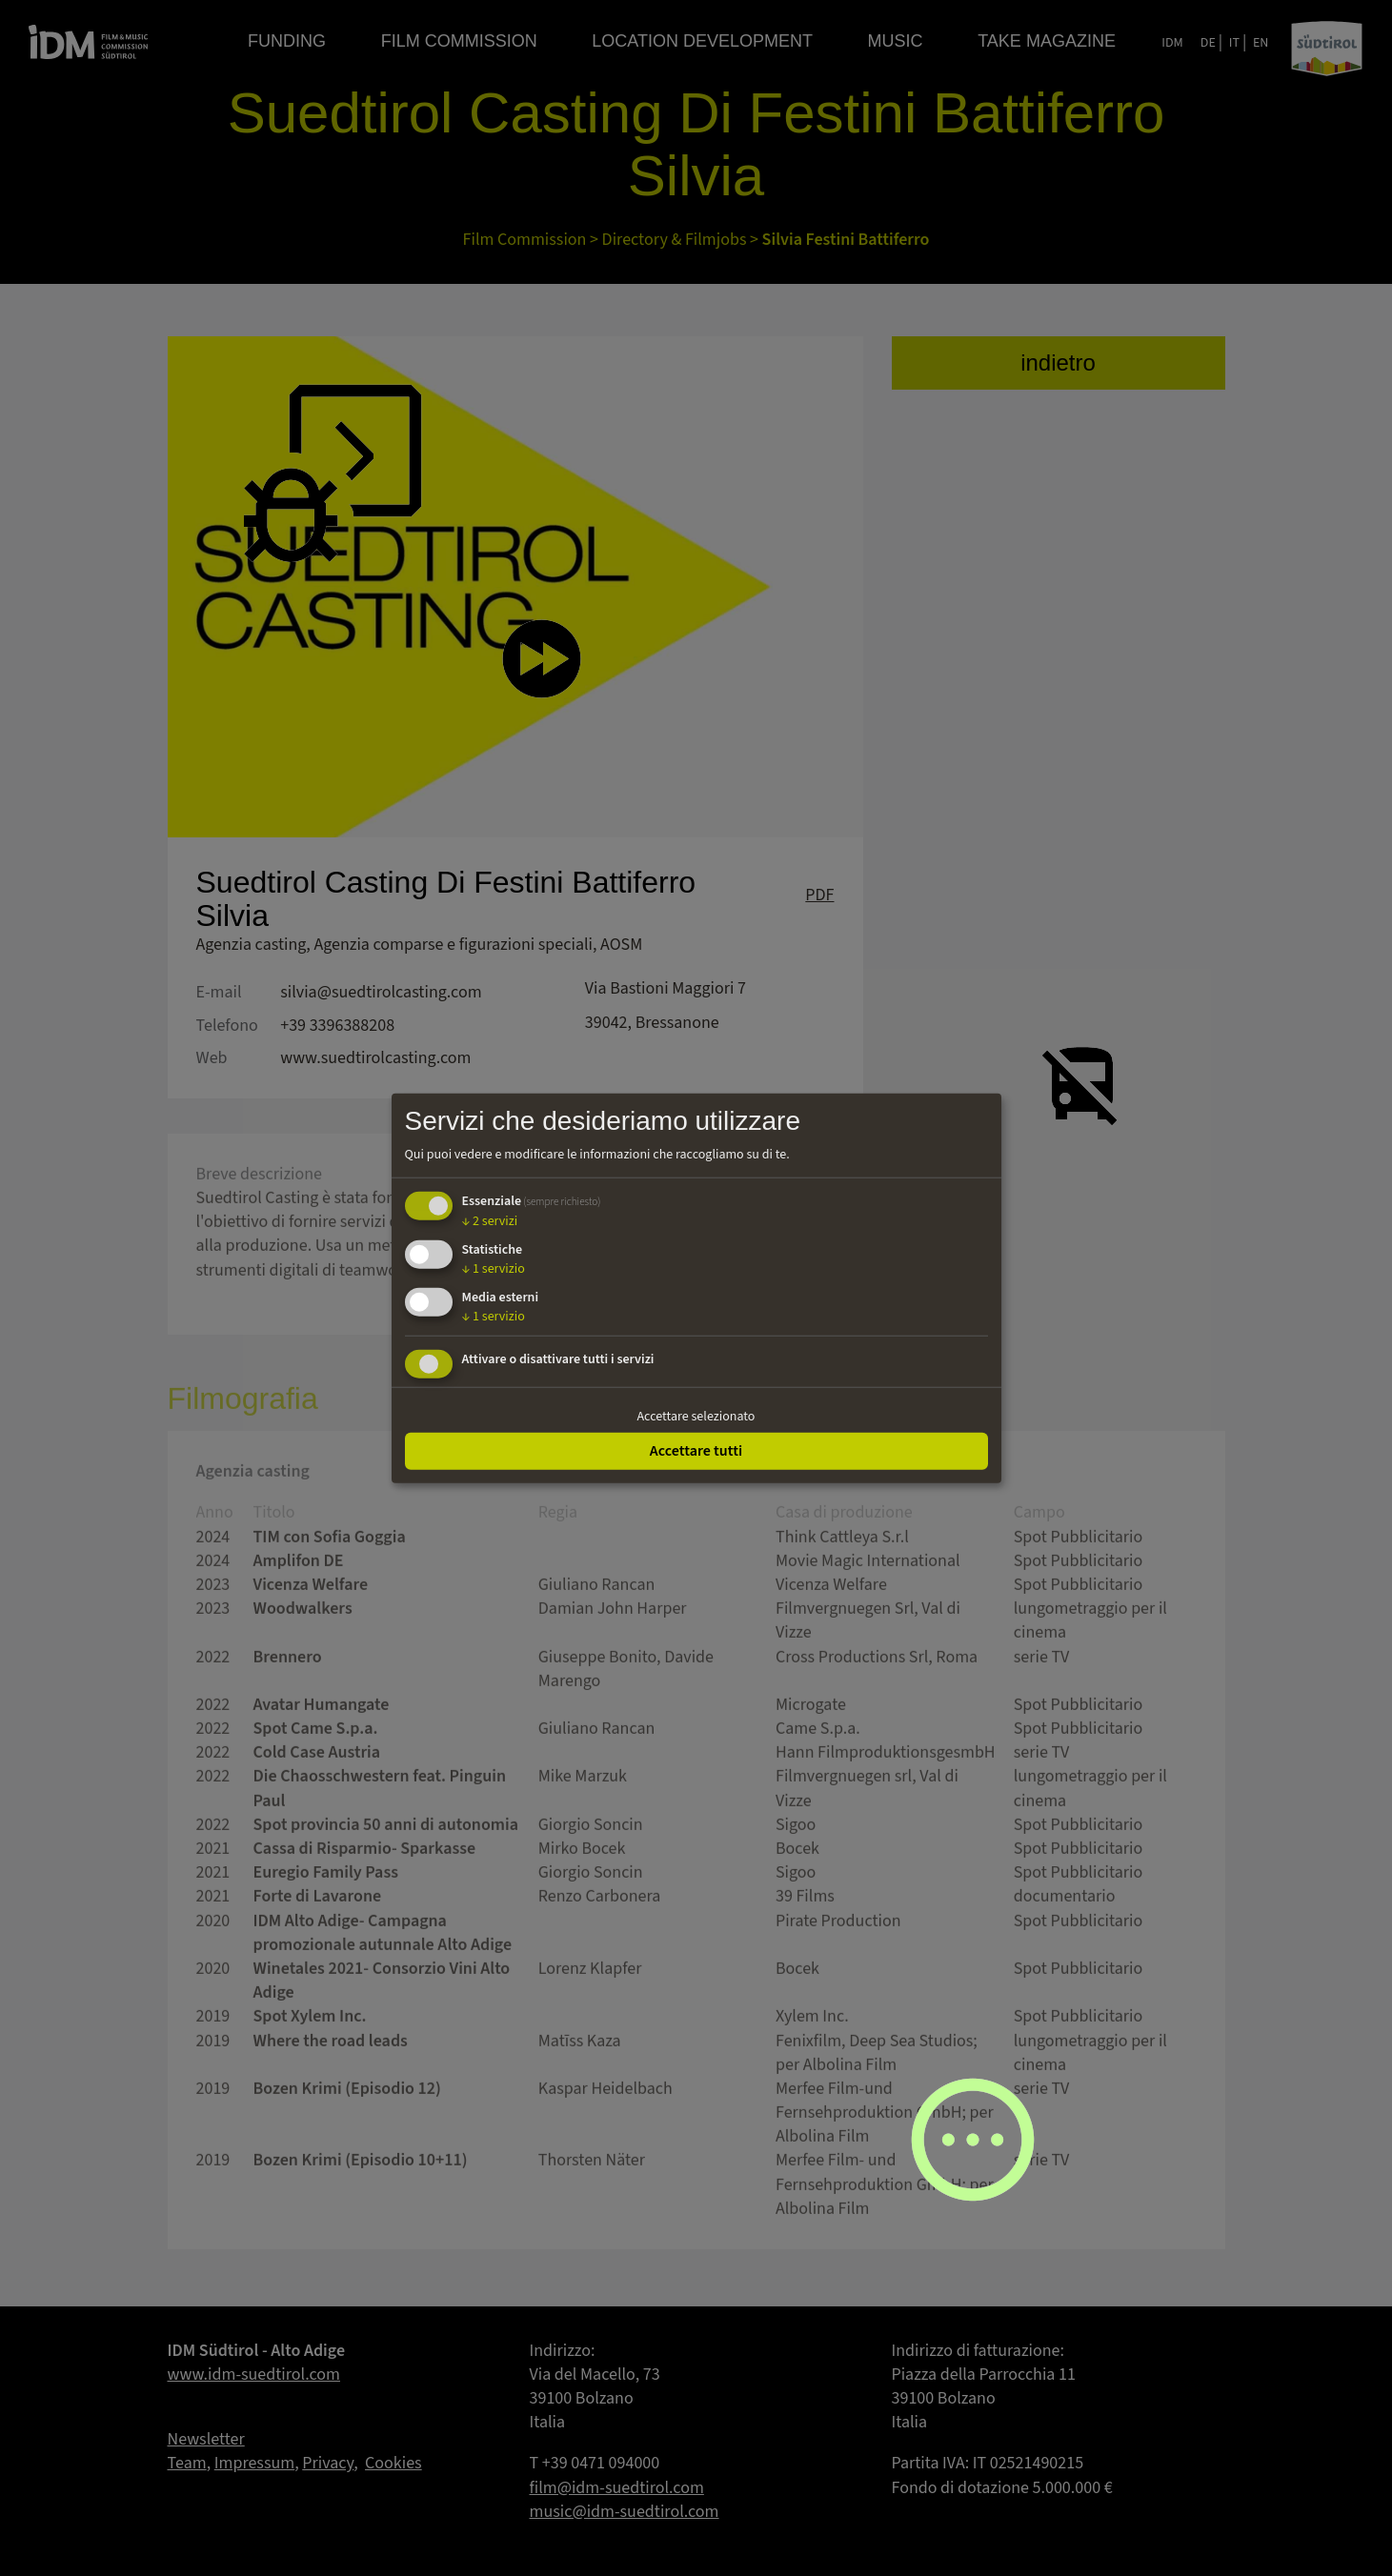 This screenshot has height=2576, width=1392. I want to click on skip to the next track, so click(541, 658).